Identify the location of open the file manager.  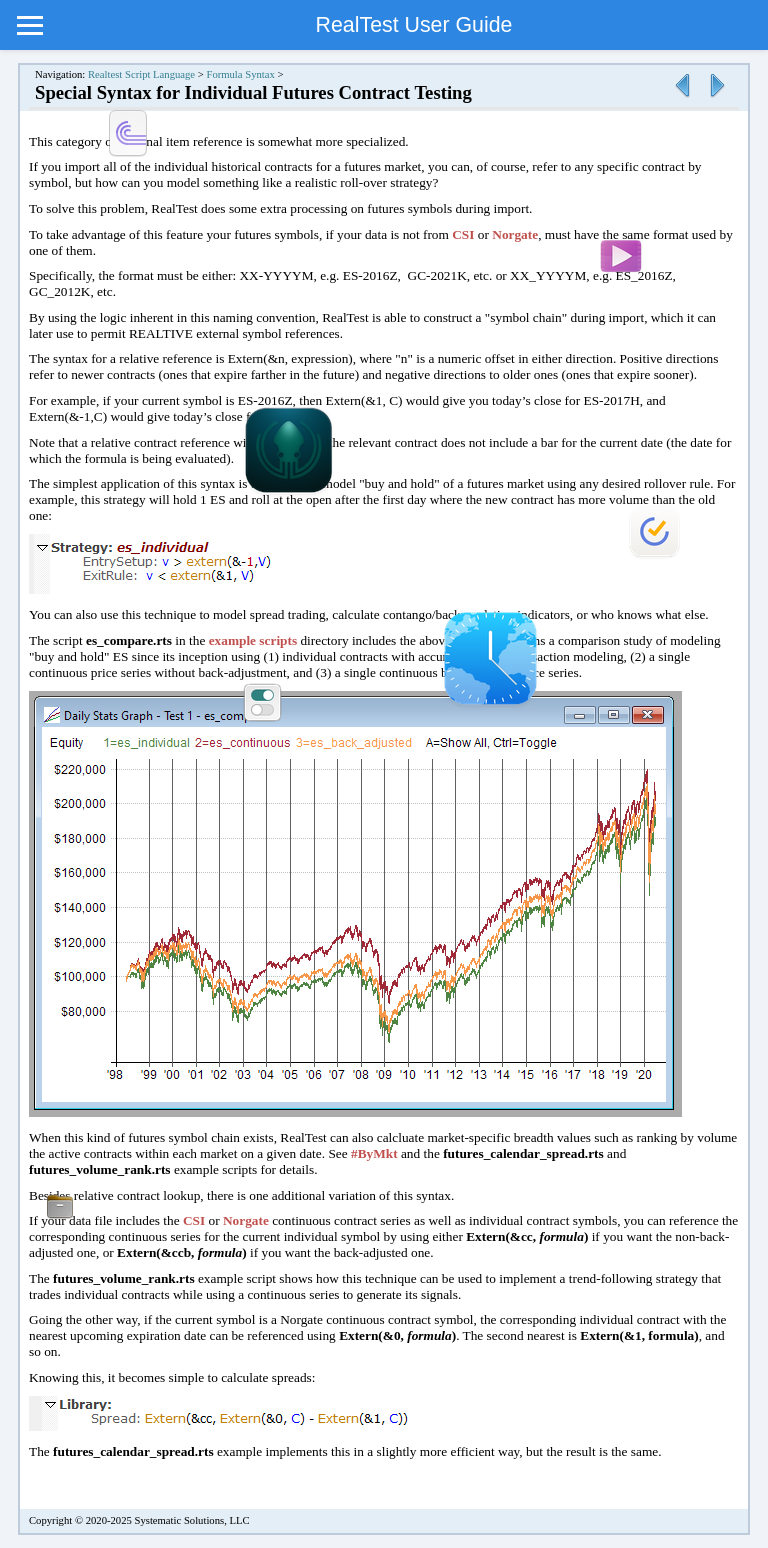
(60, 1206).